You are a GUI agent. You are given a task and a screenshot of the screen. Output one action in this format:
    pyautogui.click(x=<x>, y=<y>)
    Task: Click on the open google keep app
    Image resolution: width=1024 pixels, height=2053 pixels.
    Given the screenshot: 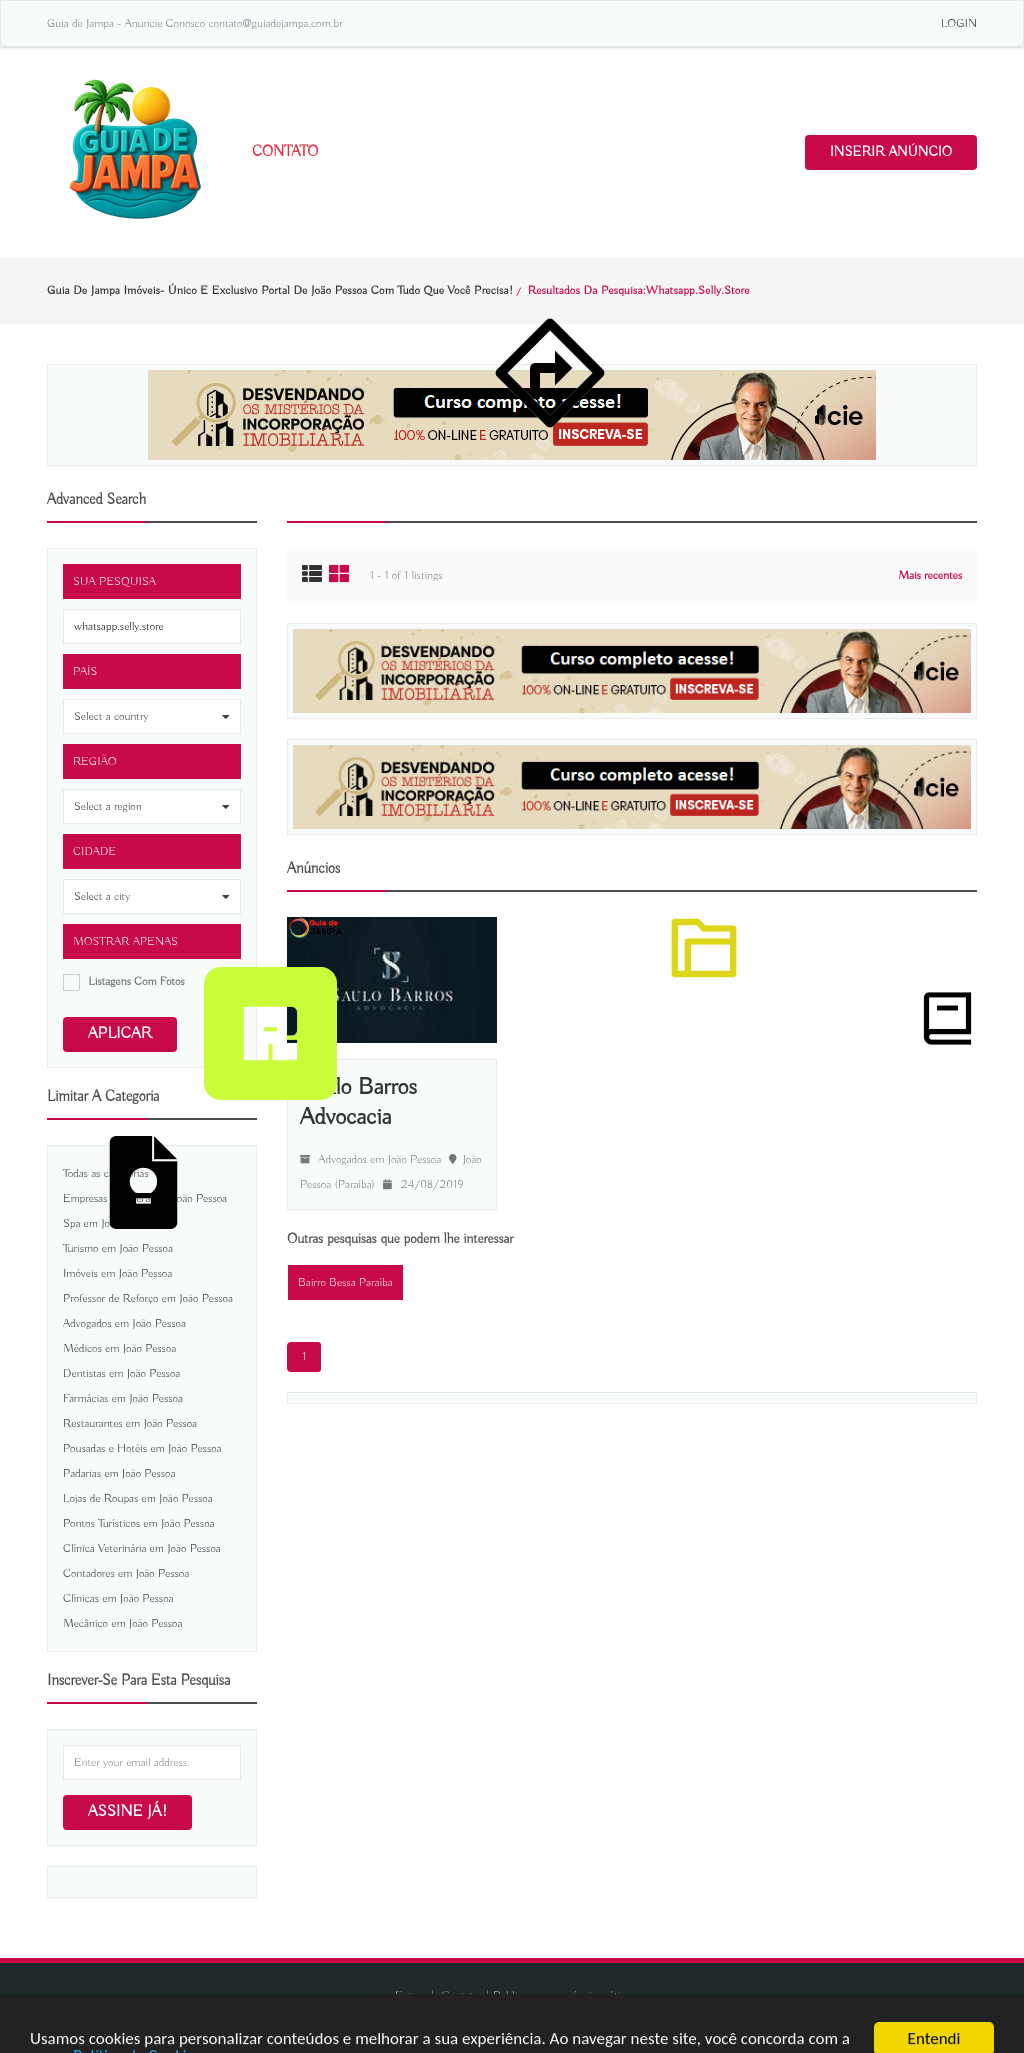 What is the action you would take?
    pyautogui.click(x=143, y=1182)
    